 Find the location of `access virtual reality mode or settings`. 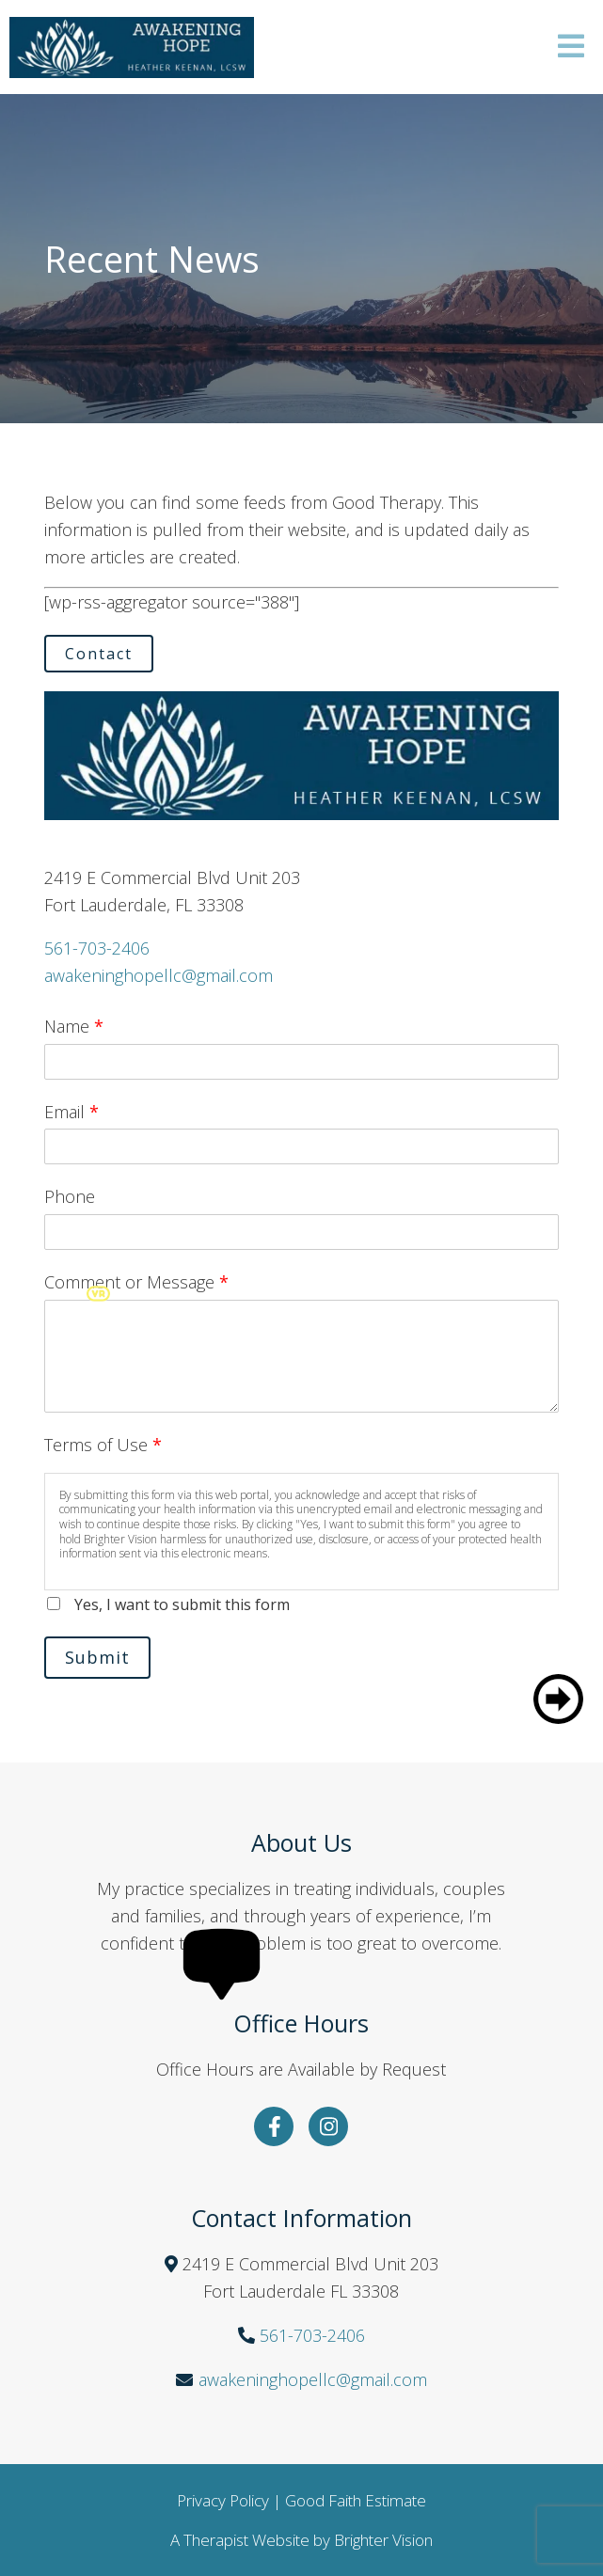

access virtual reality mode or settings is located at coordinates (98, 1293).